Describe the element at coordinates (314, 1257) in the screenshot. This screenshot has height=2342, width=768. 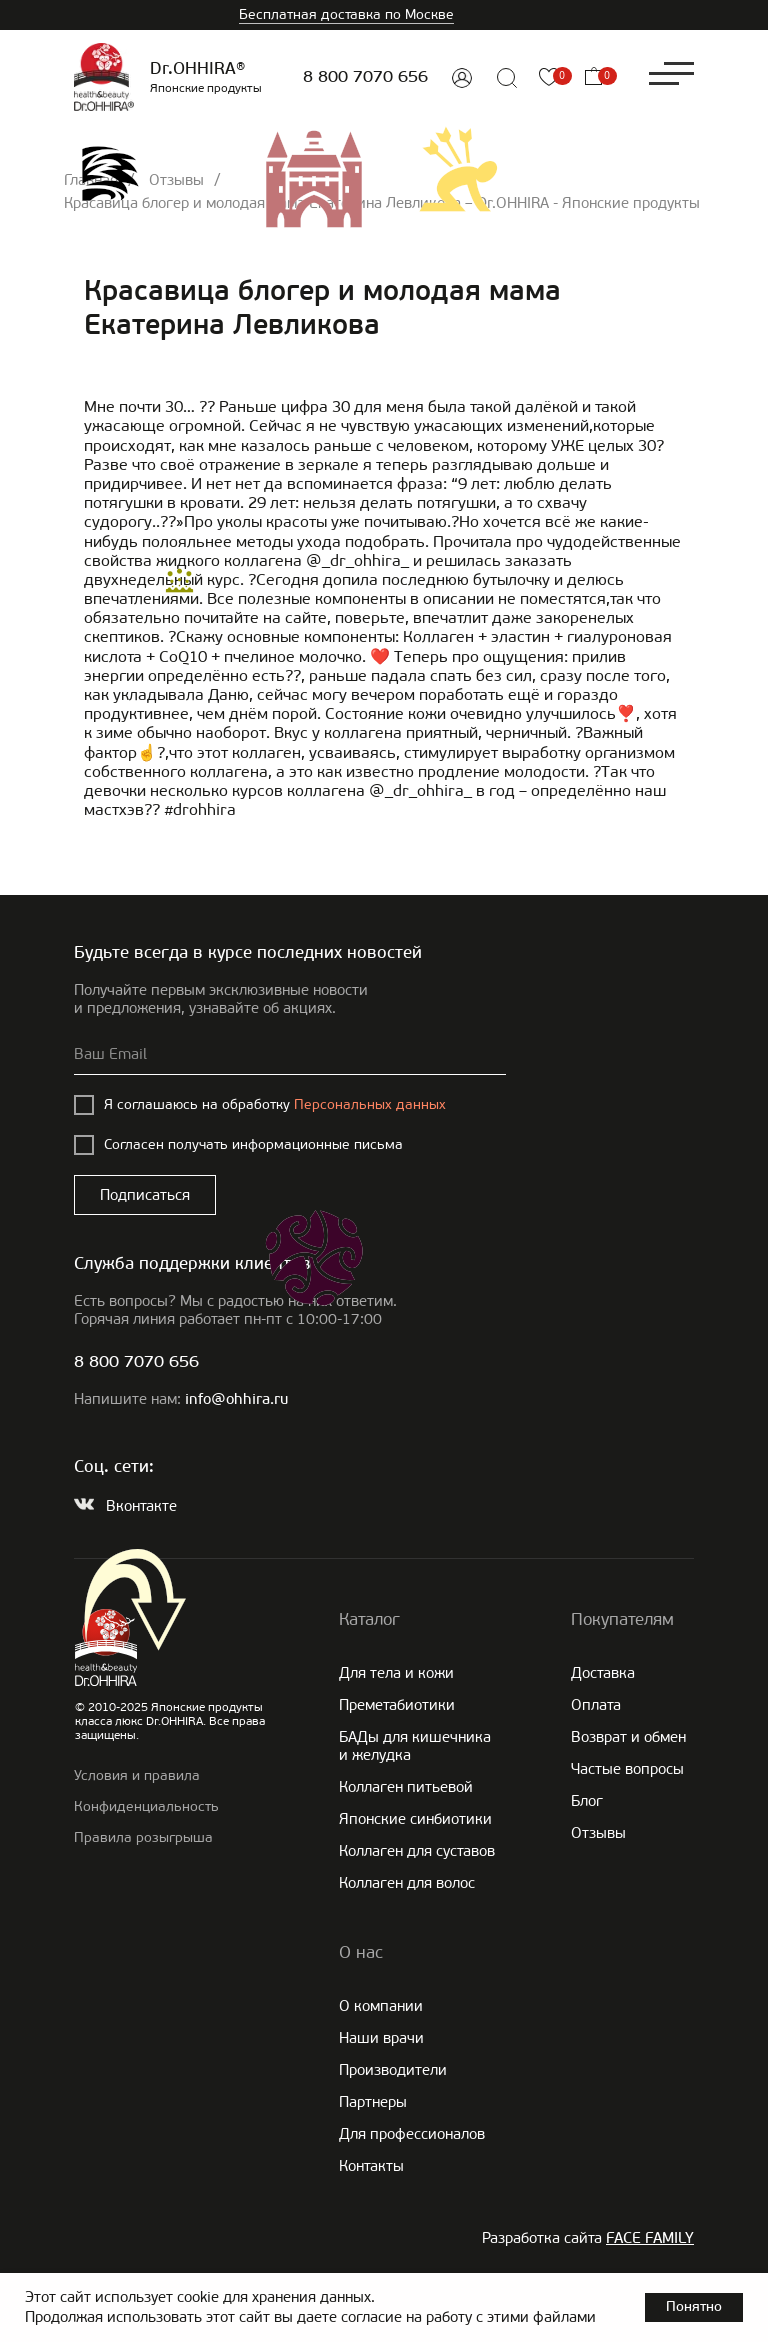
I see `farming or agriculture category in a game` at that location.